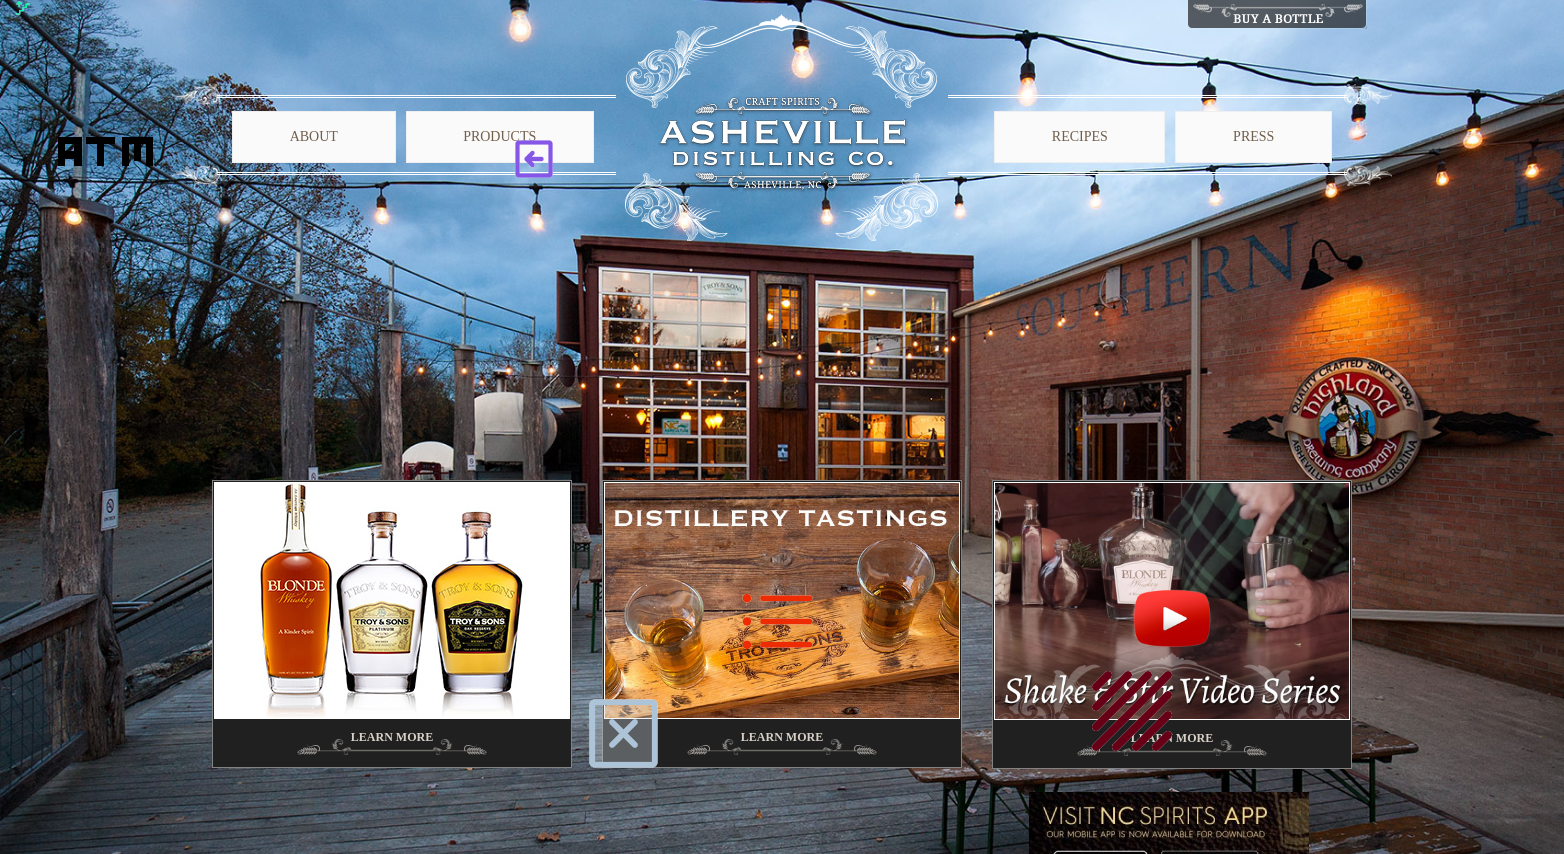 The width and height of the screenshot is (1564, 854). Describe the element at coordinates (105, 151) in the screenshot. I see `find nearby ATM locations` at that location.